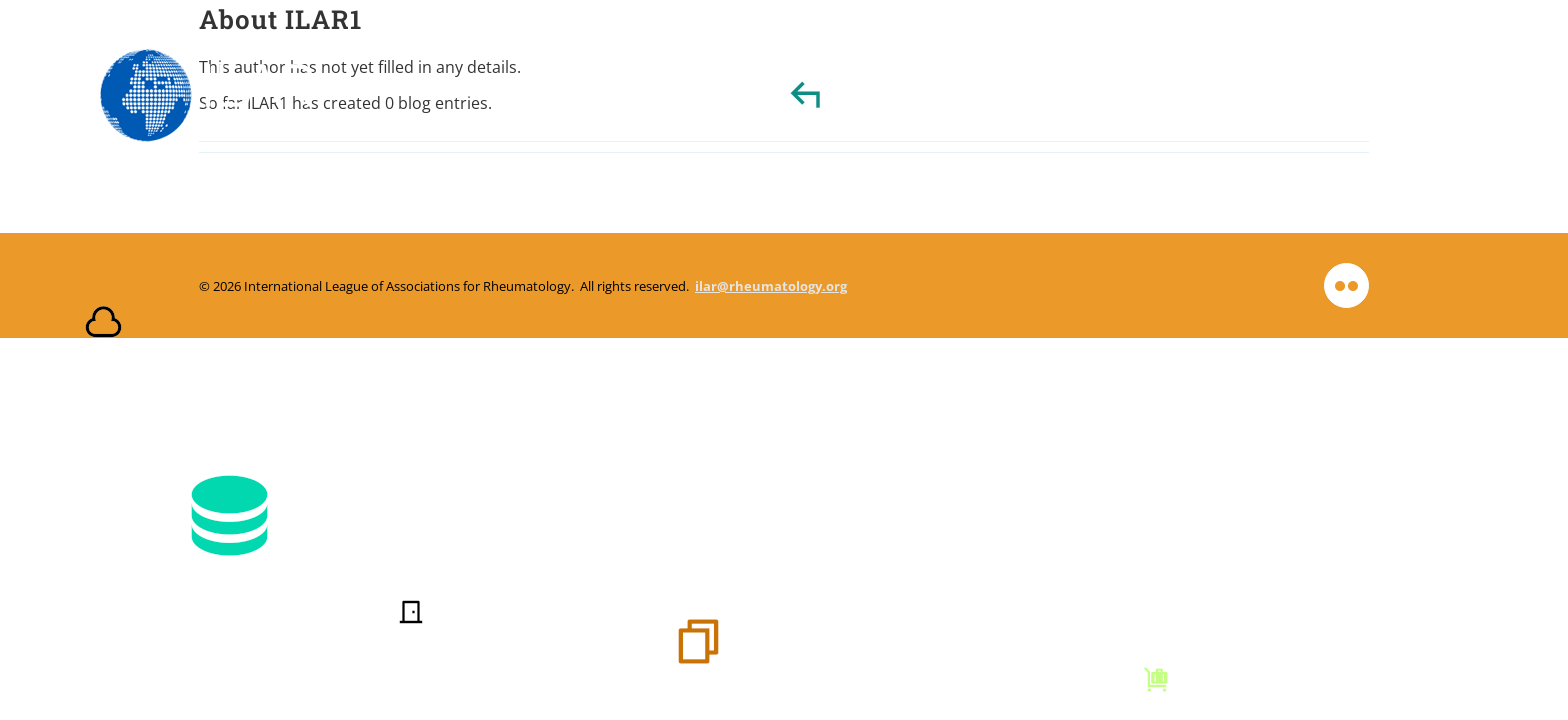  What do you see at coordinates (698, 641) in the screenshot?
I see `copy file to clipboard` at bounding box center [698, 641].